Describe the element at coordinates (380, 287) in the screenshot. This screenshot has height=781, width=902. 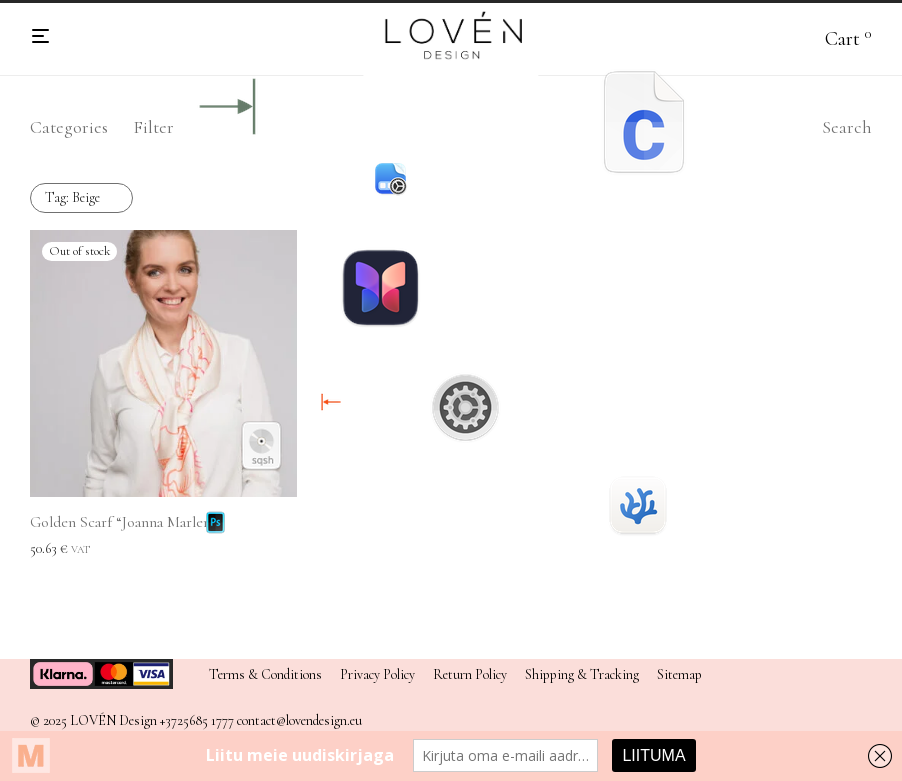
I see `open the journal app` at that location.